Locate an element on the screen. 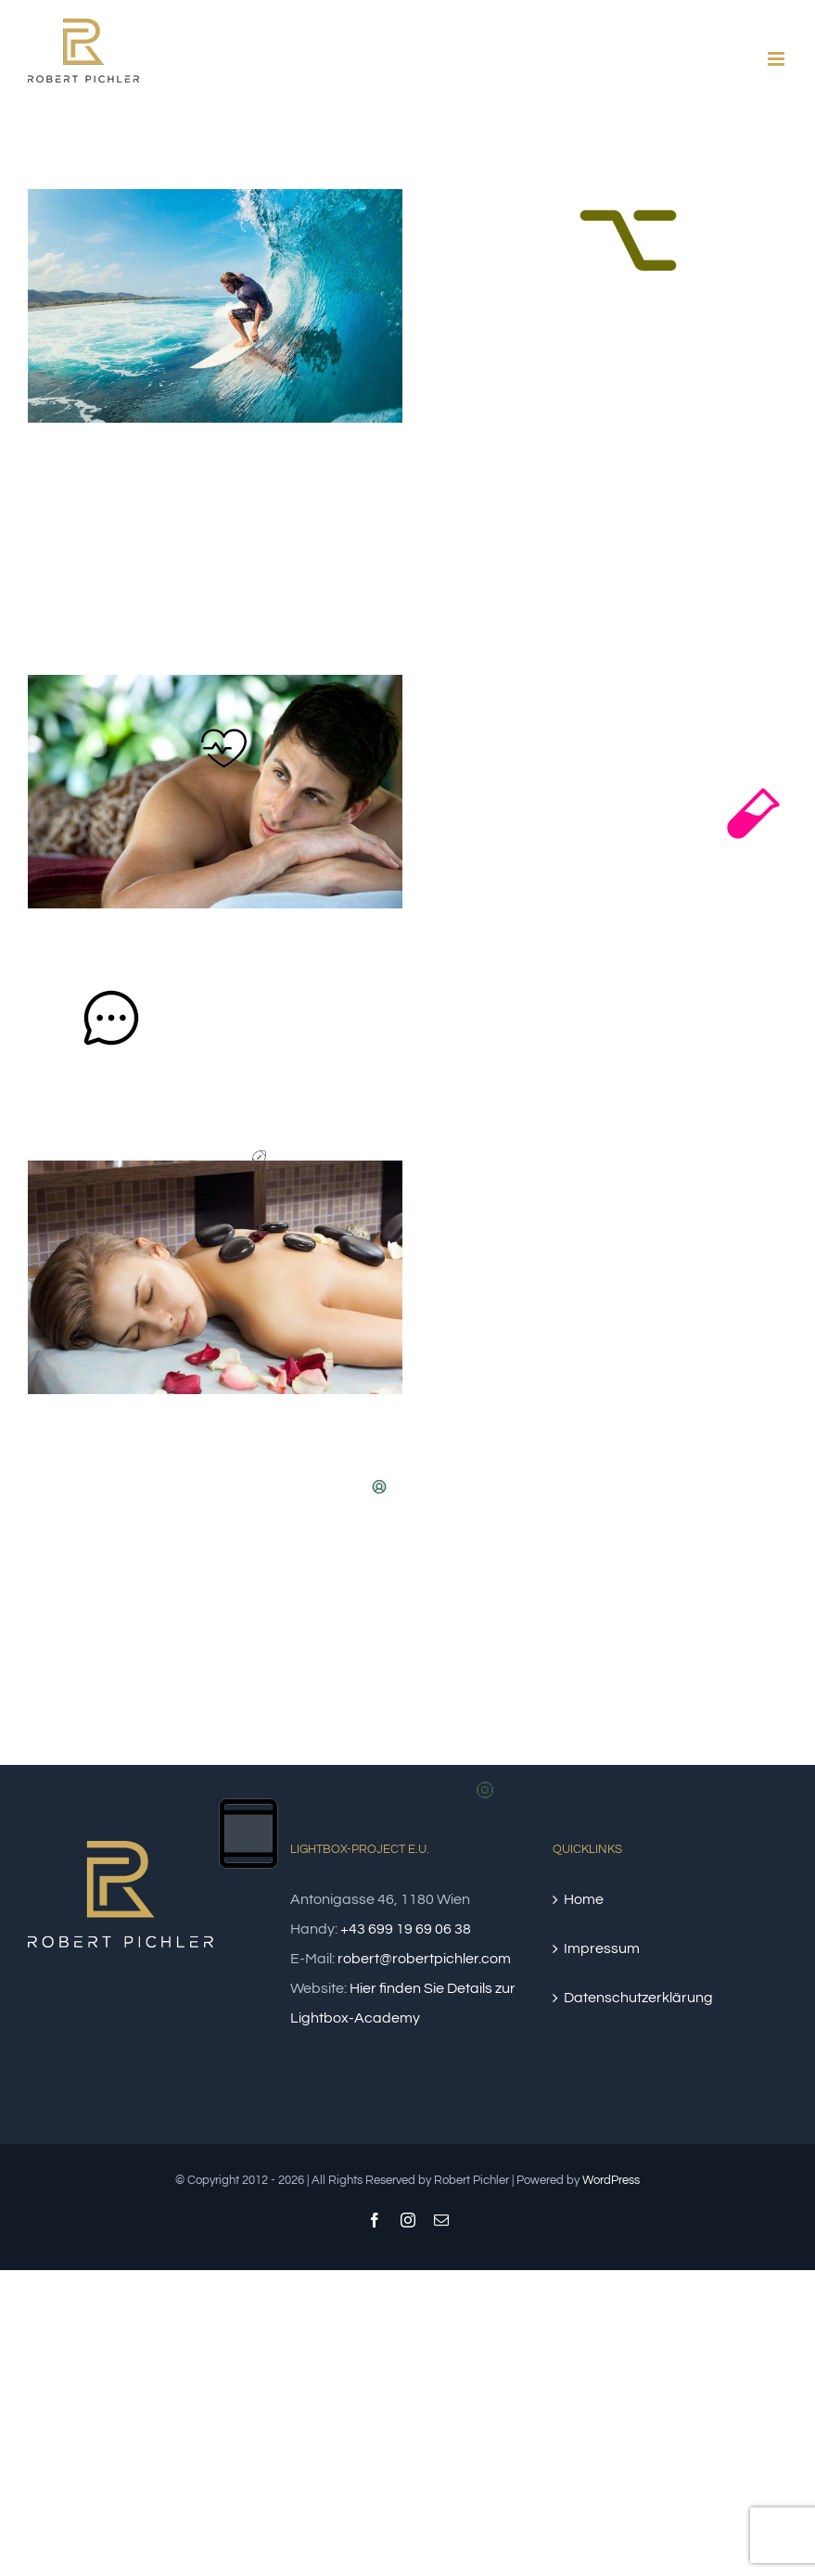  open chat or messaging is located at coordinates (111, 1018).